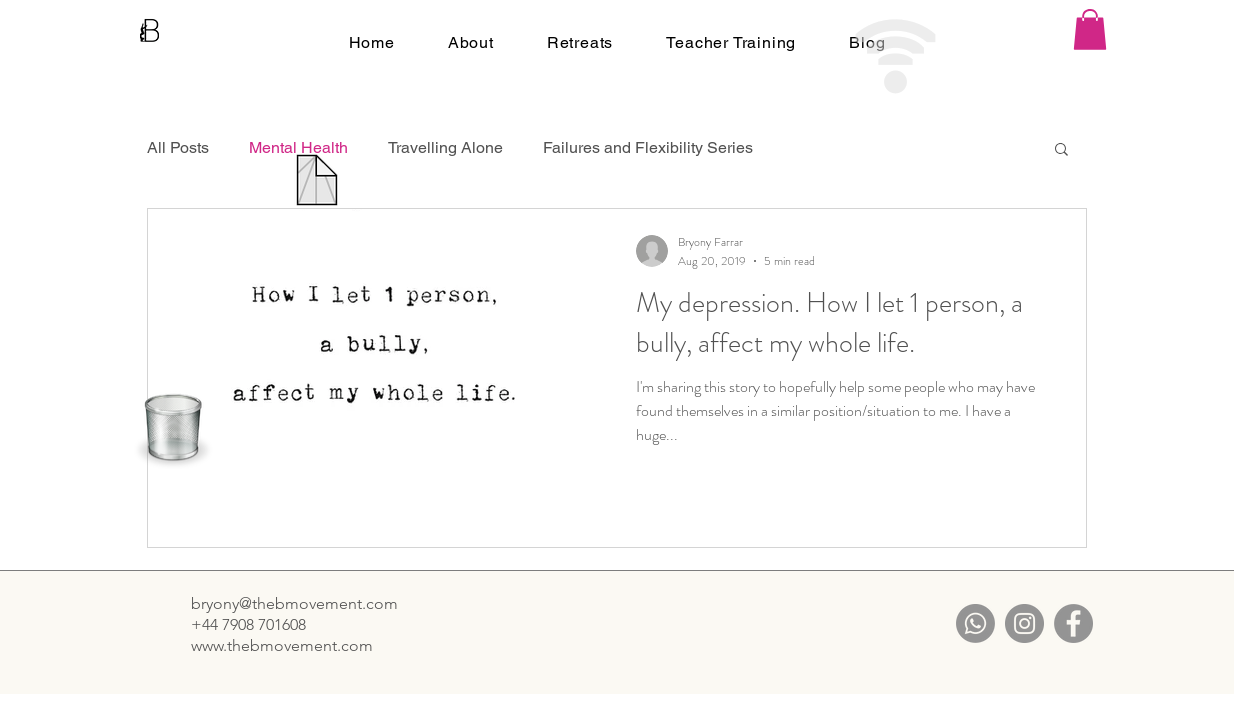  I want to click on open the trash or recycle bin, so click(172, 424).